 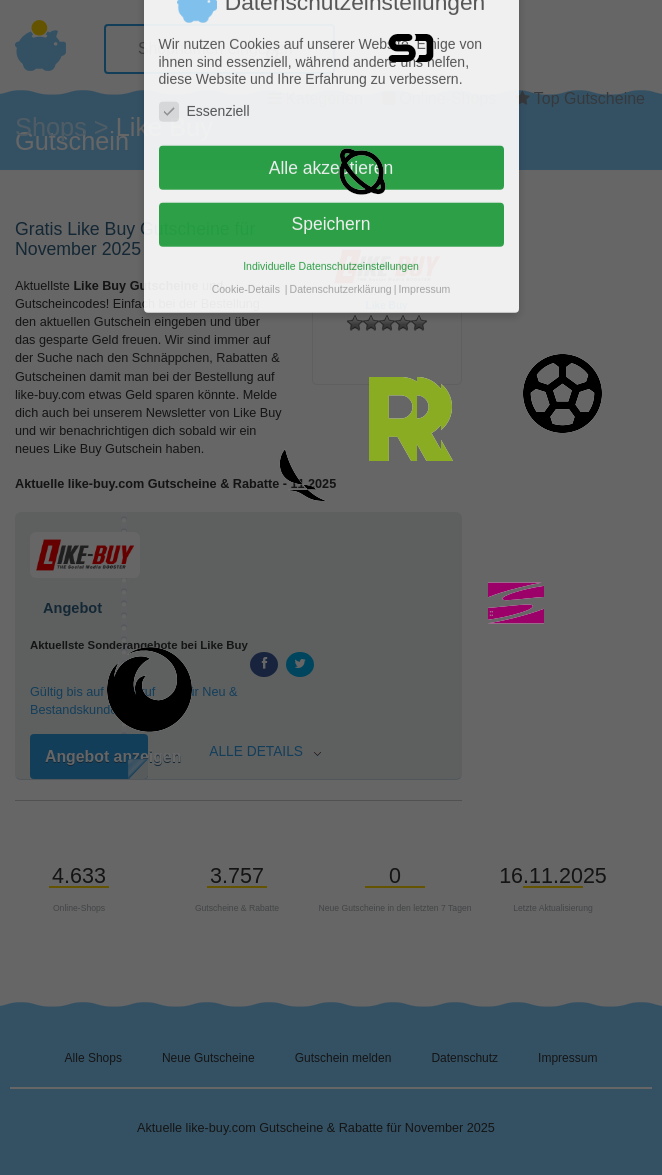 I want to click on apache subversion version control system logo, so click(x=516, y=603).